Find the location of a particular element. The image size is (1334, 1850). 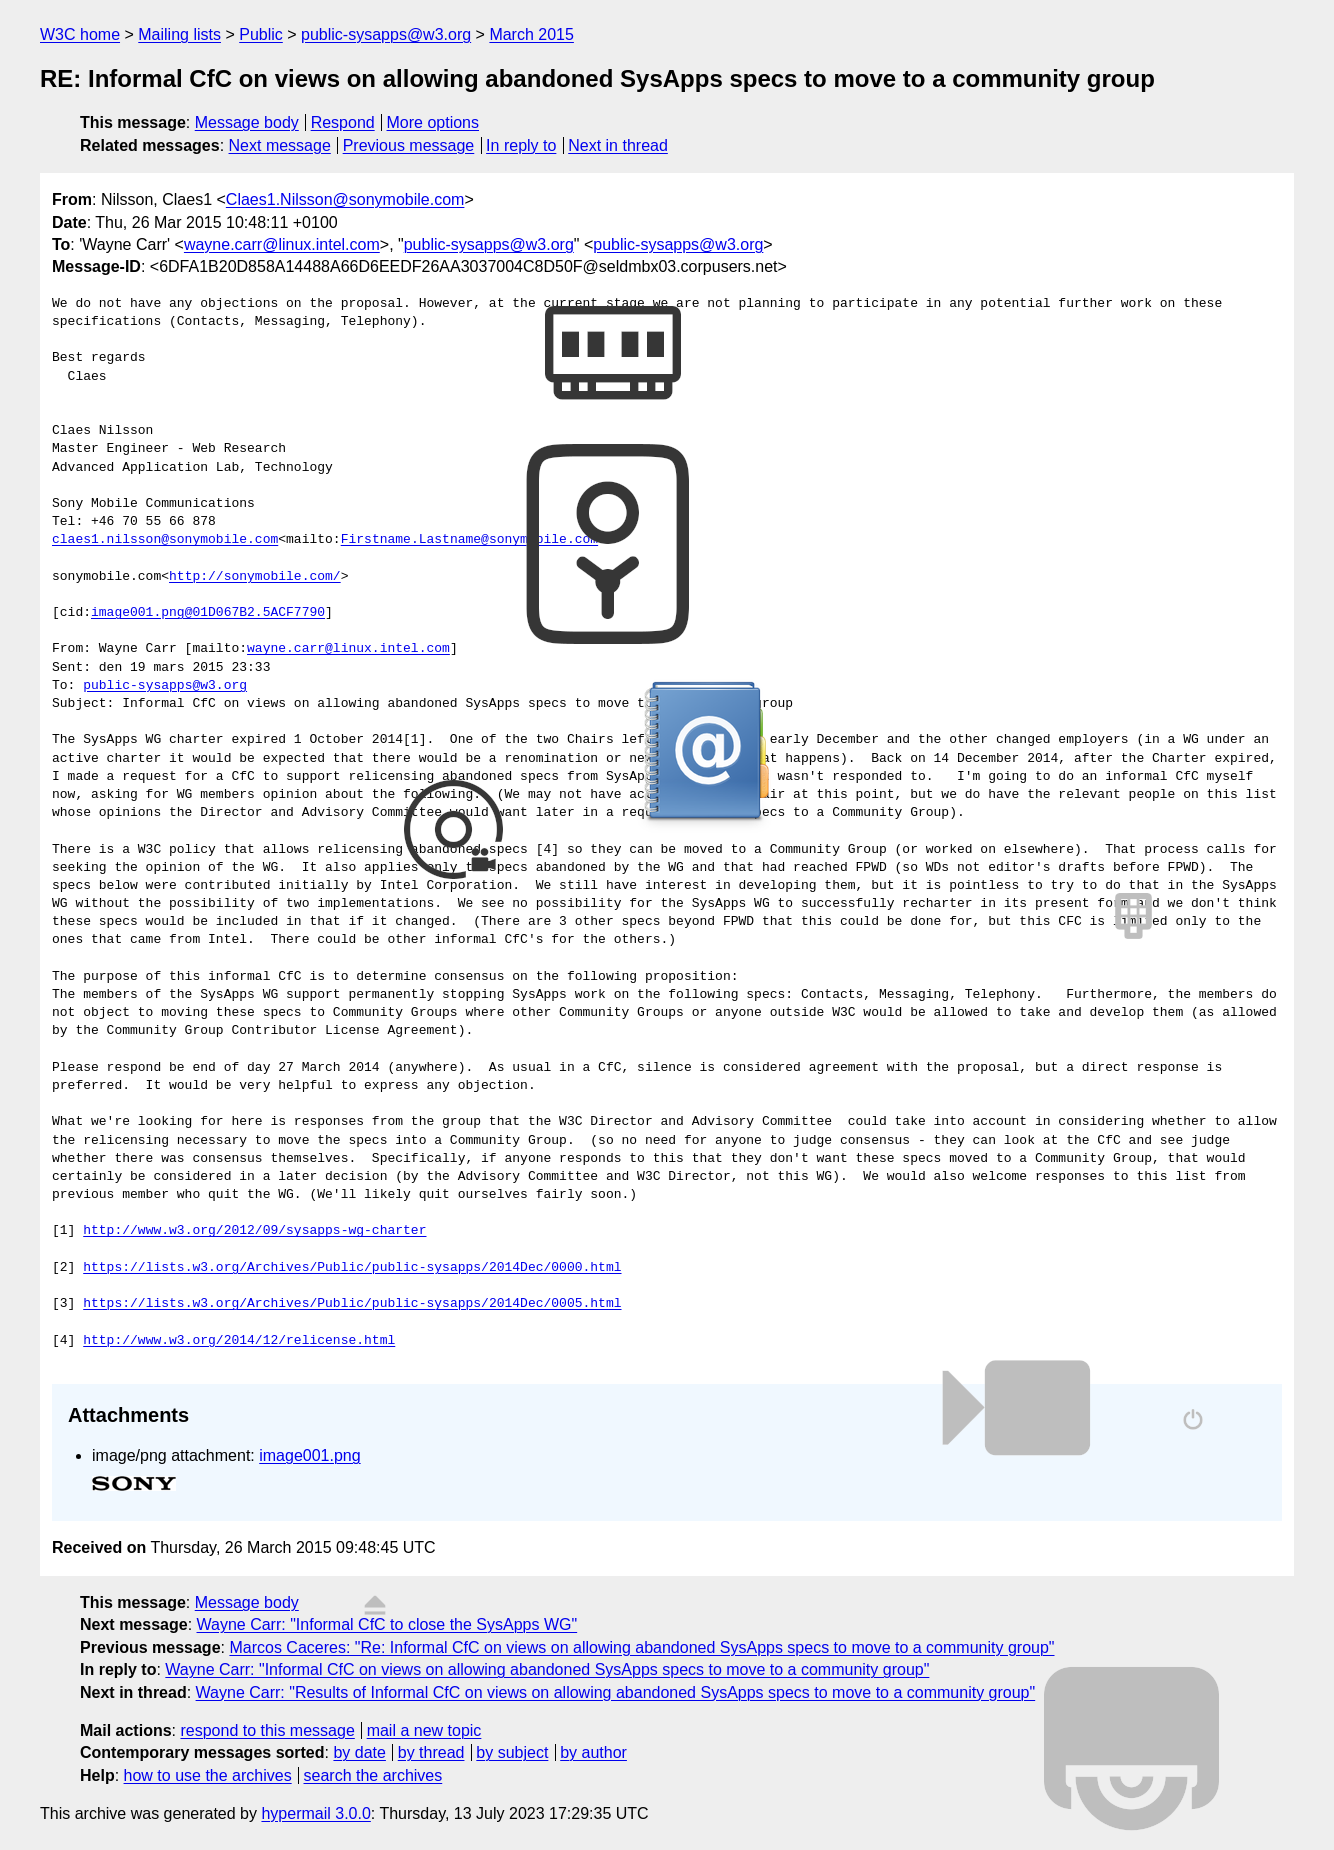

video file type indicator is located at coordinates (1016, 1402).